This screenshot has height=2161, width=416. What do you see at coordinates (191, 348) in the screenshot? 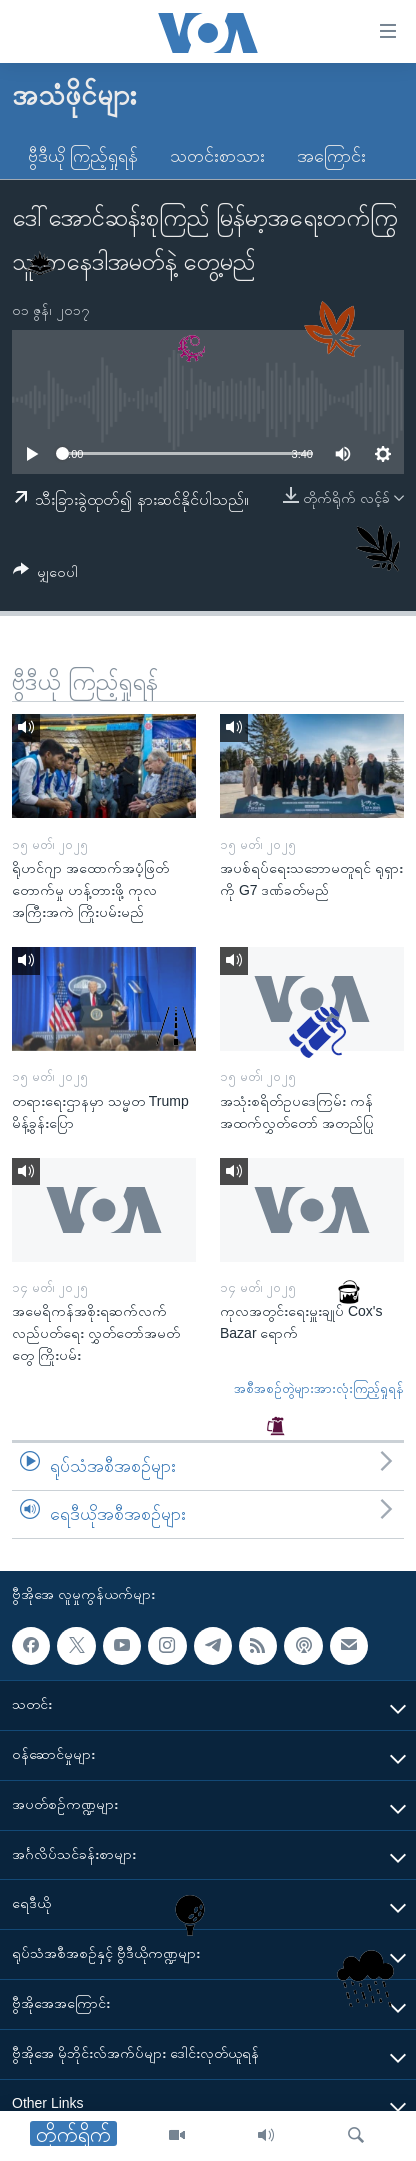
I see `select crescent blade weapon in game inventory` at bounding box center [191, 348].